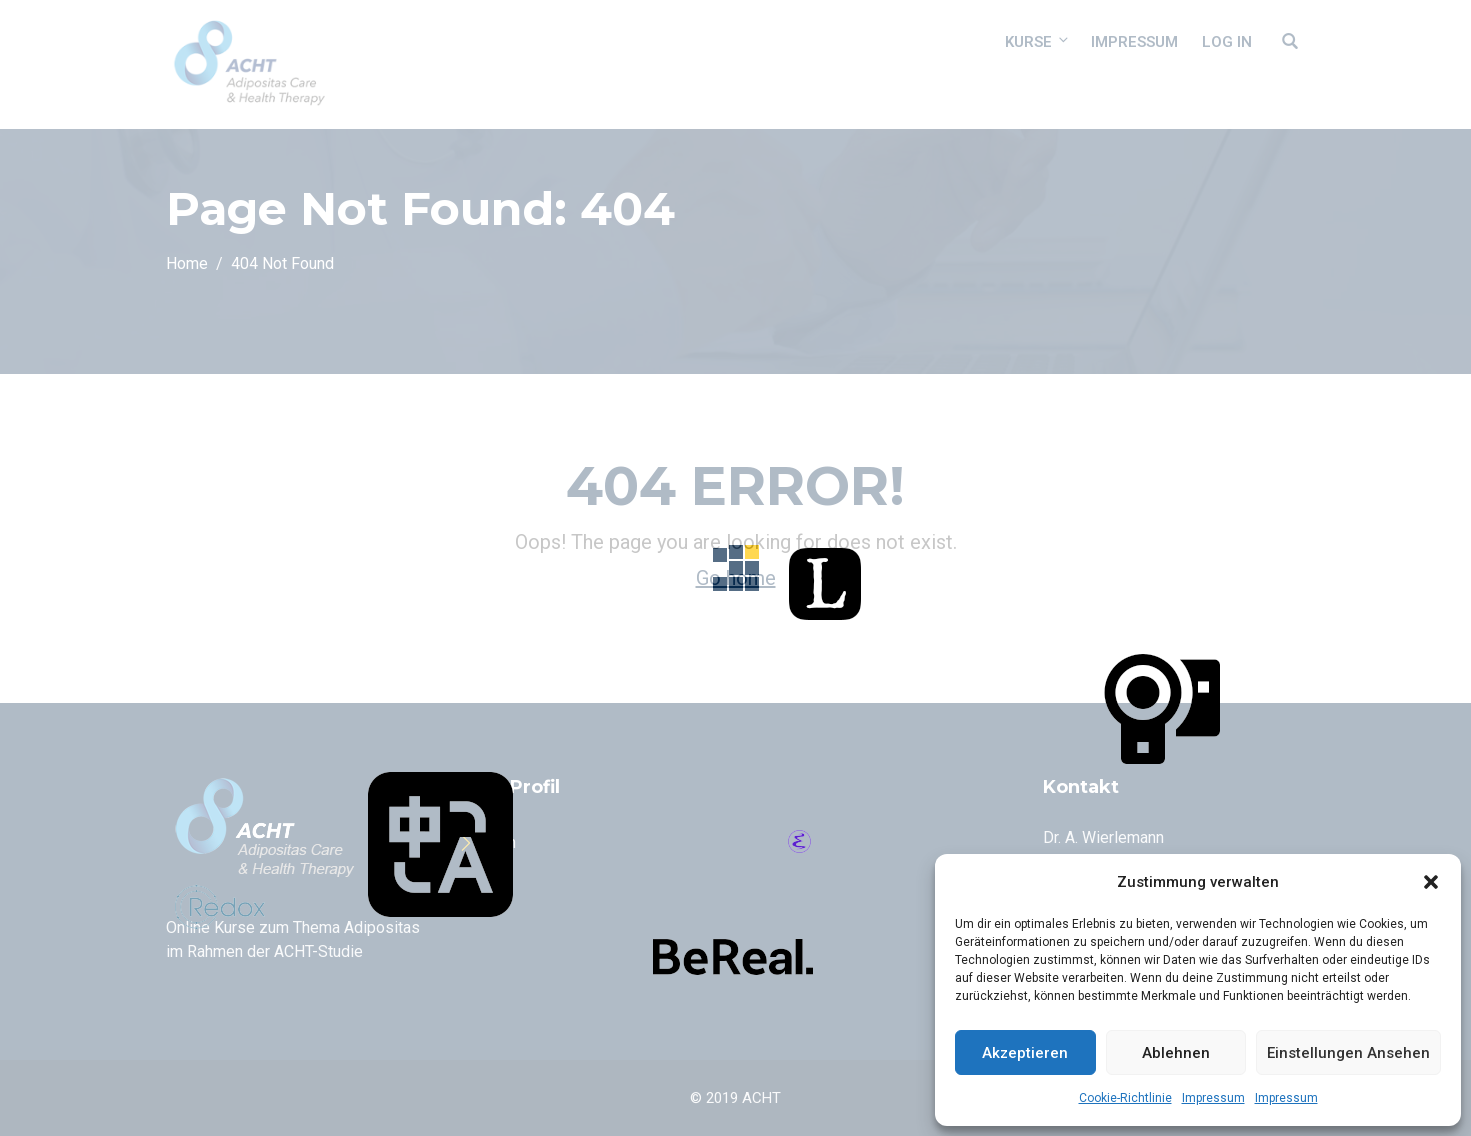 This screenshot has width=1471, height=1136. Describe the element at coordinates (799, 841) in the screenshot. I see `open gnu emacs text editor` at that location.